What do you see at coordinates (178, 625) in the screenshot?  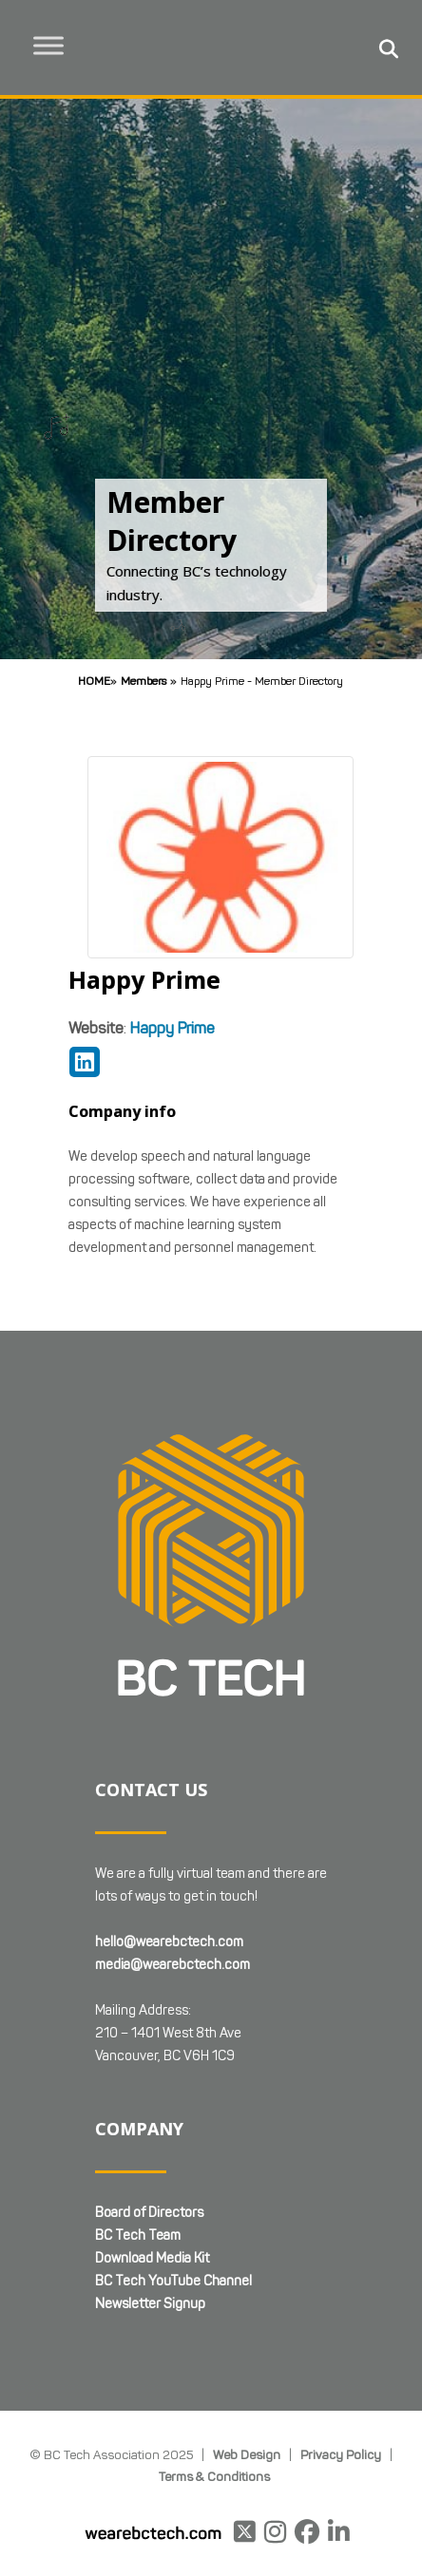 I see `select scooter as transportation mode` at bounding box center [178, 625].